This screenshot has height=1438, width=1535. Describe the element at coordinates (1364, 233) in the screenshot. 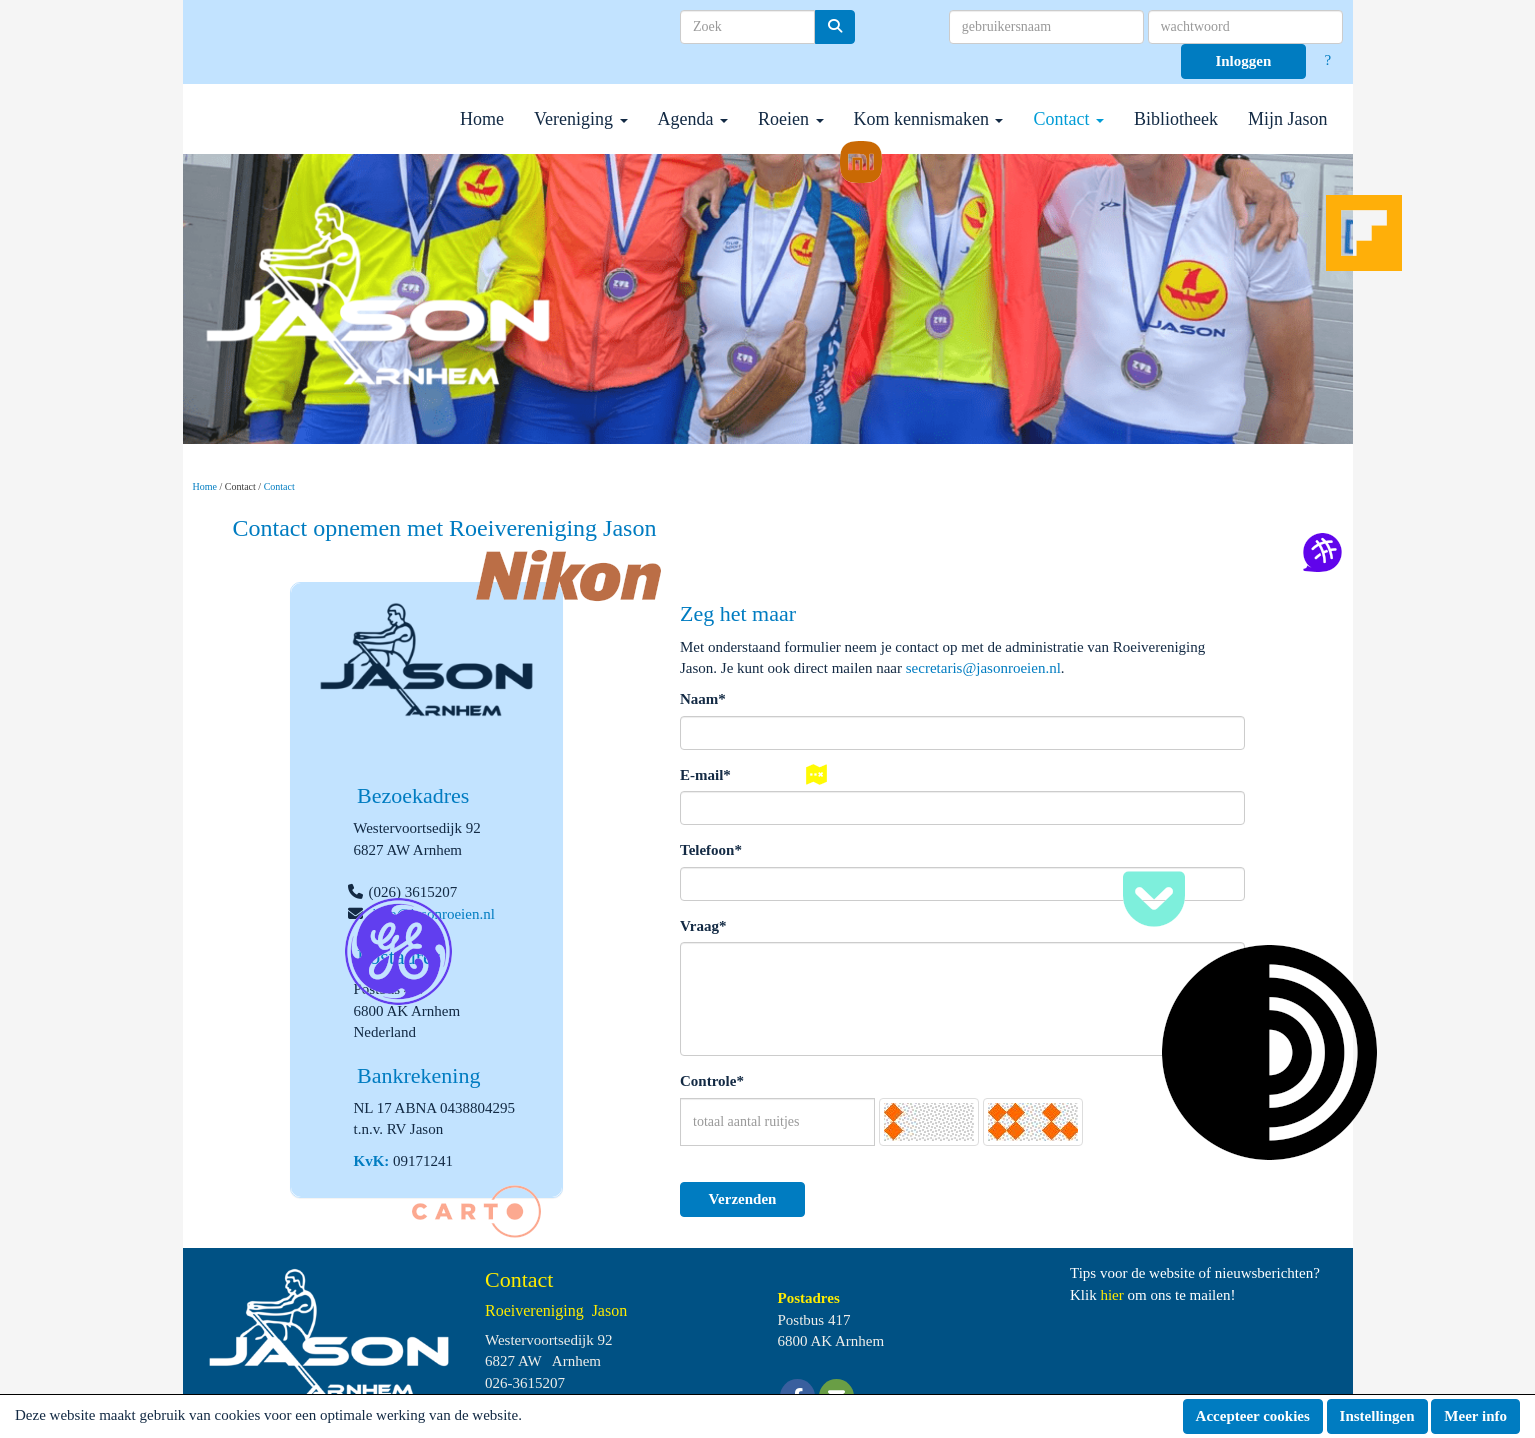

I see `open Flipboard app` at that location.